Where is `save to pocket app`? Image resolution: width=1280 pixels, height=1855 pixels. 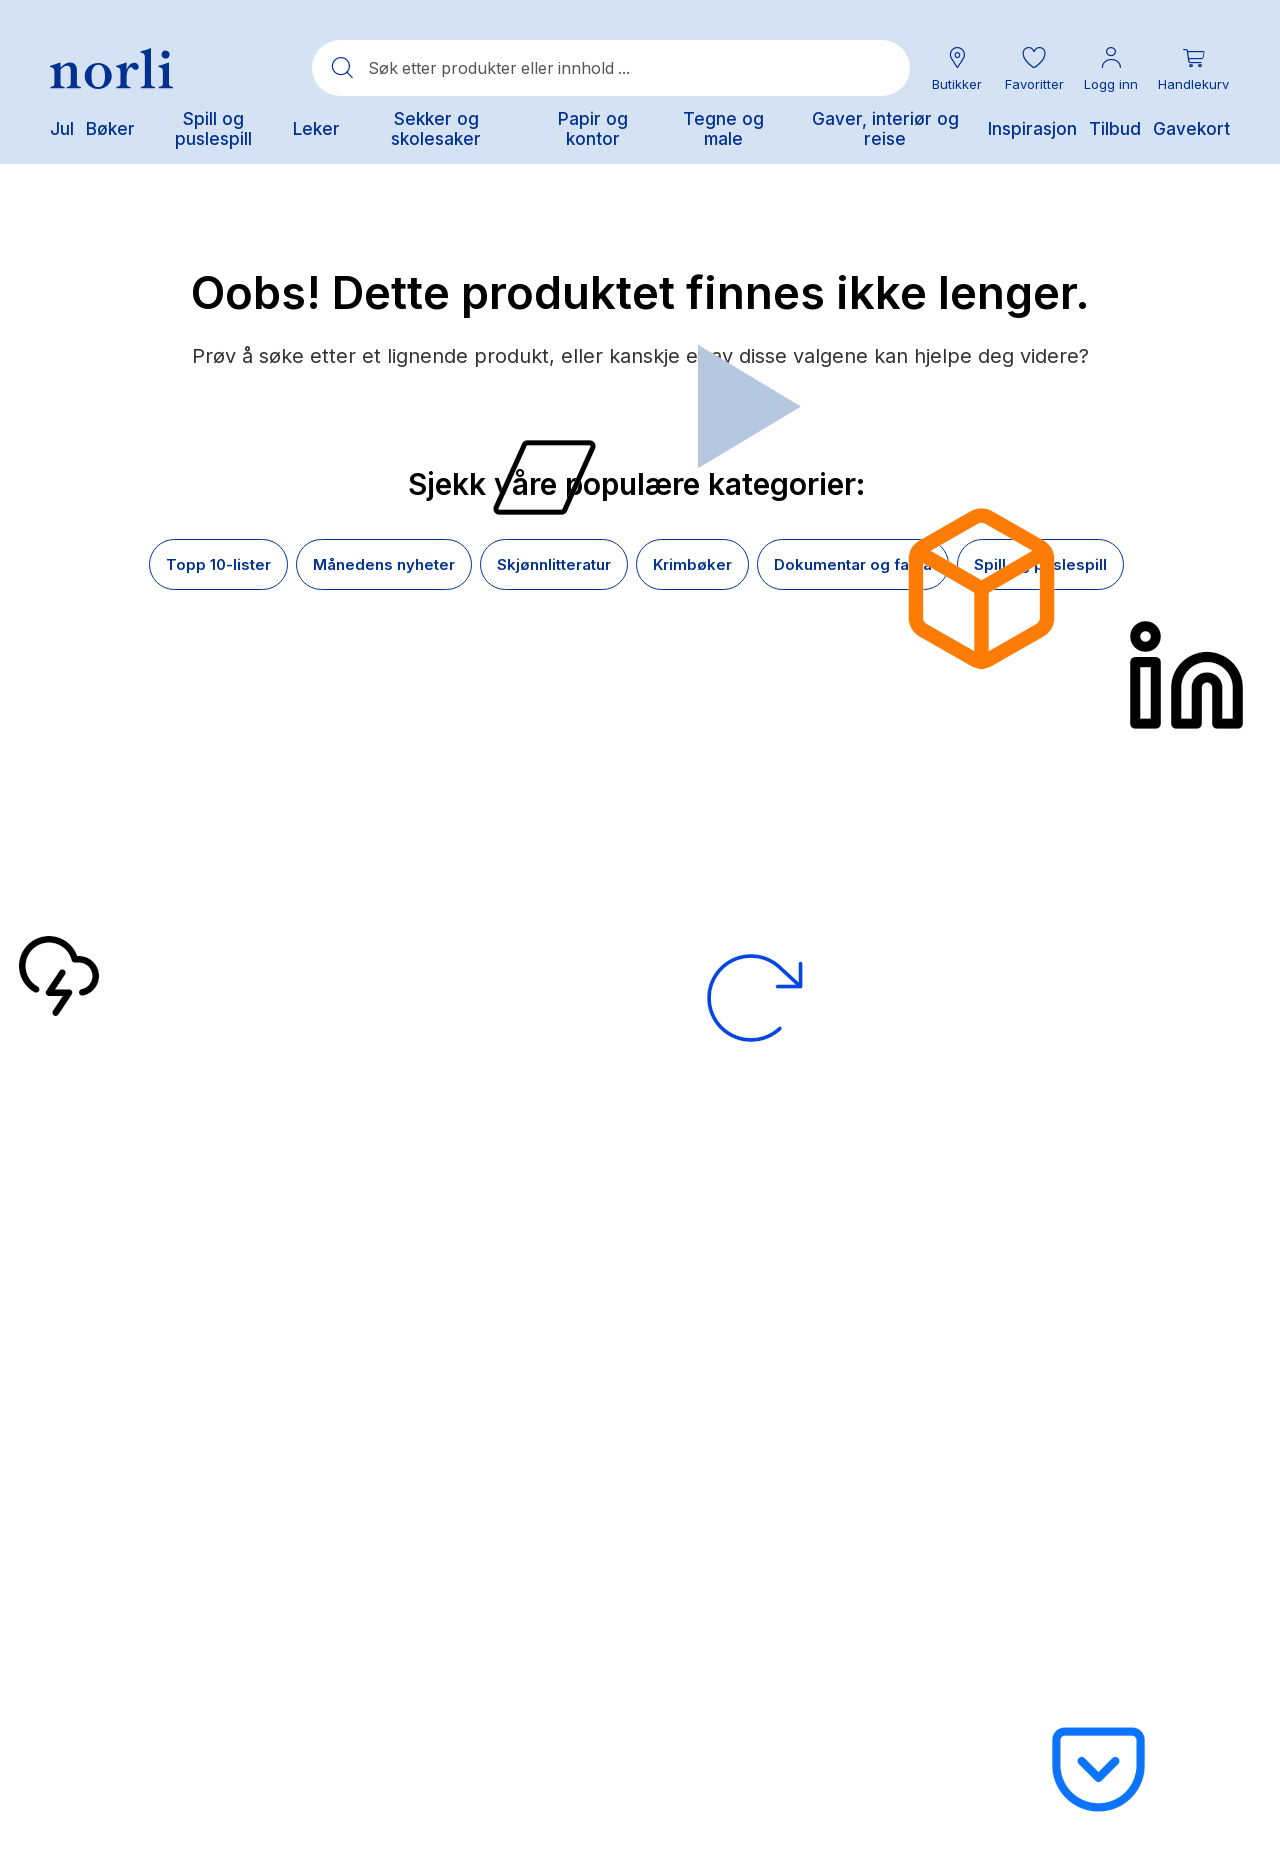
save to pocket app is located at coordinates (1098, 1769).